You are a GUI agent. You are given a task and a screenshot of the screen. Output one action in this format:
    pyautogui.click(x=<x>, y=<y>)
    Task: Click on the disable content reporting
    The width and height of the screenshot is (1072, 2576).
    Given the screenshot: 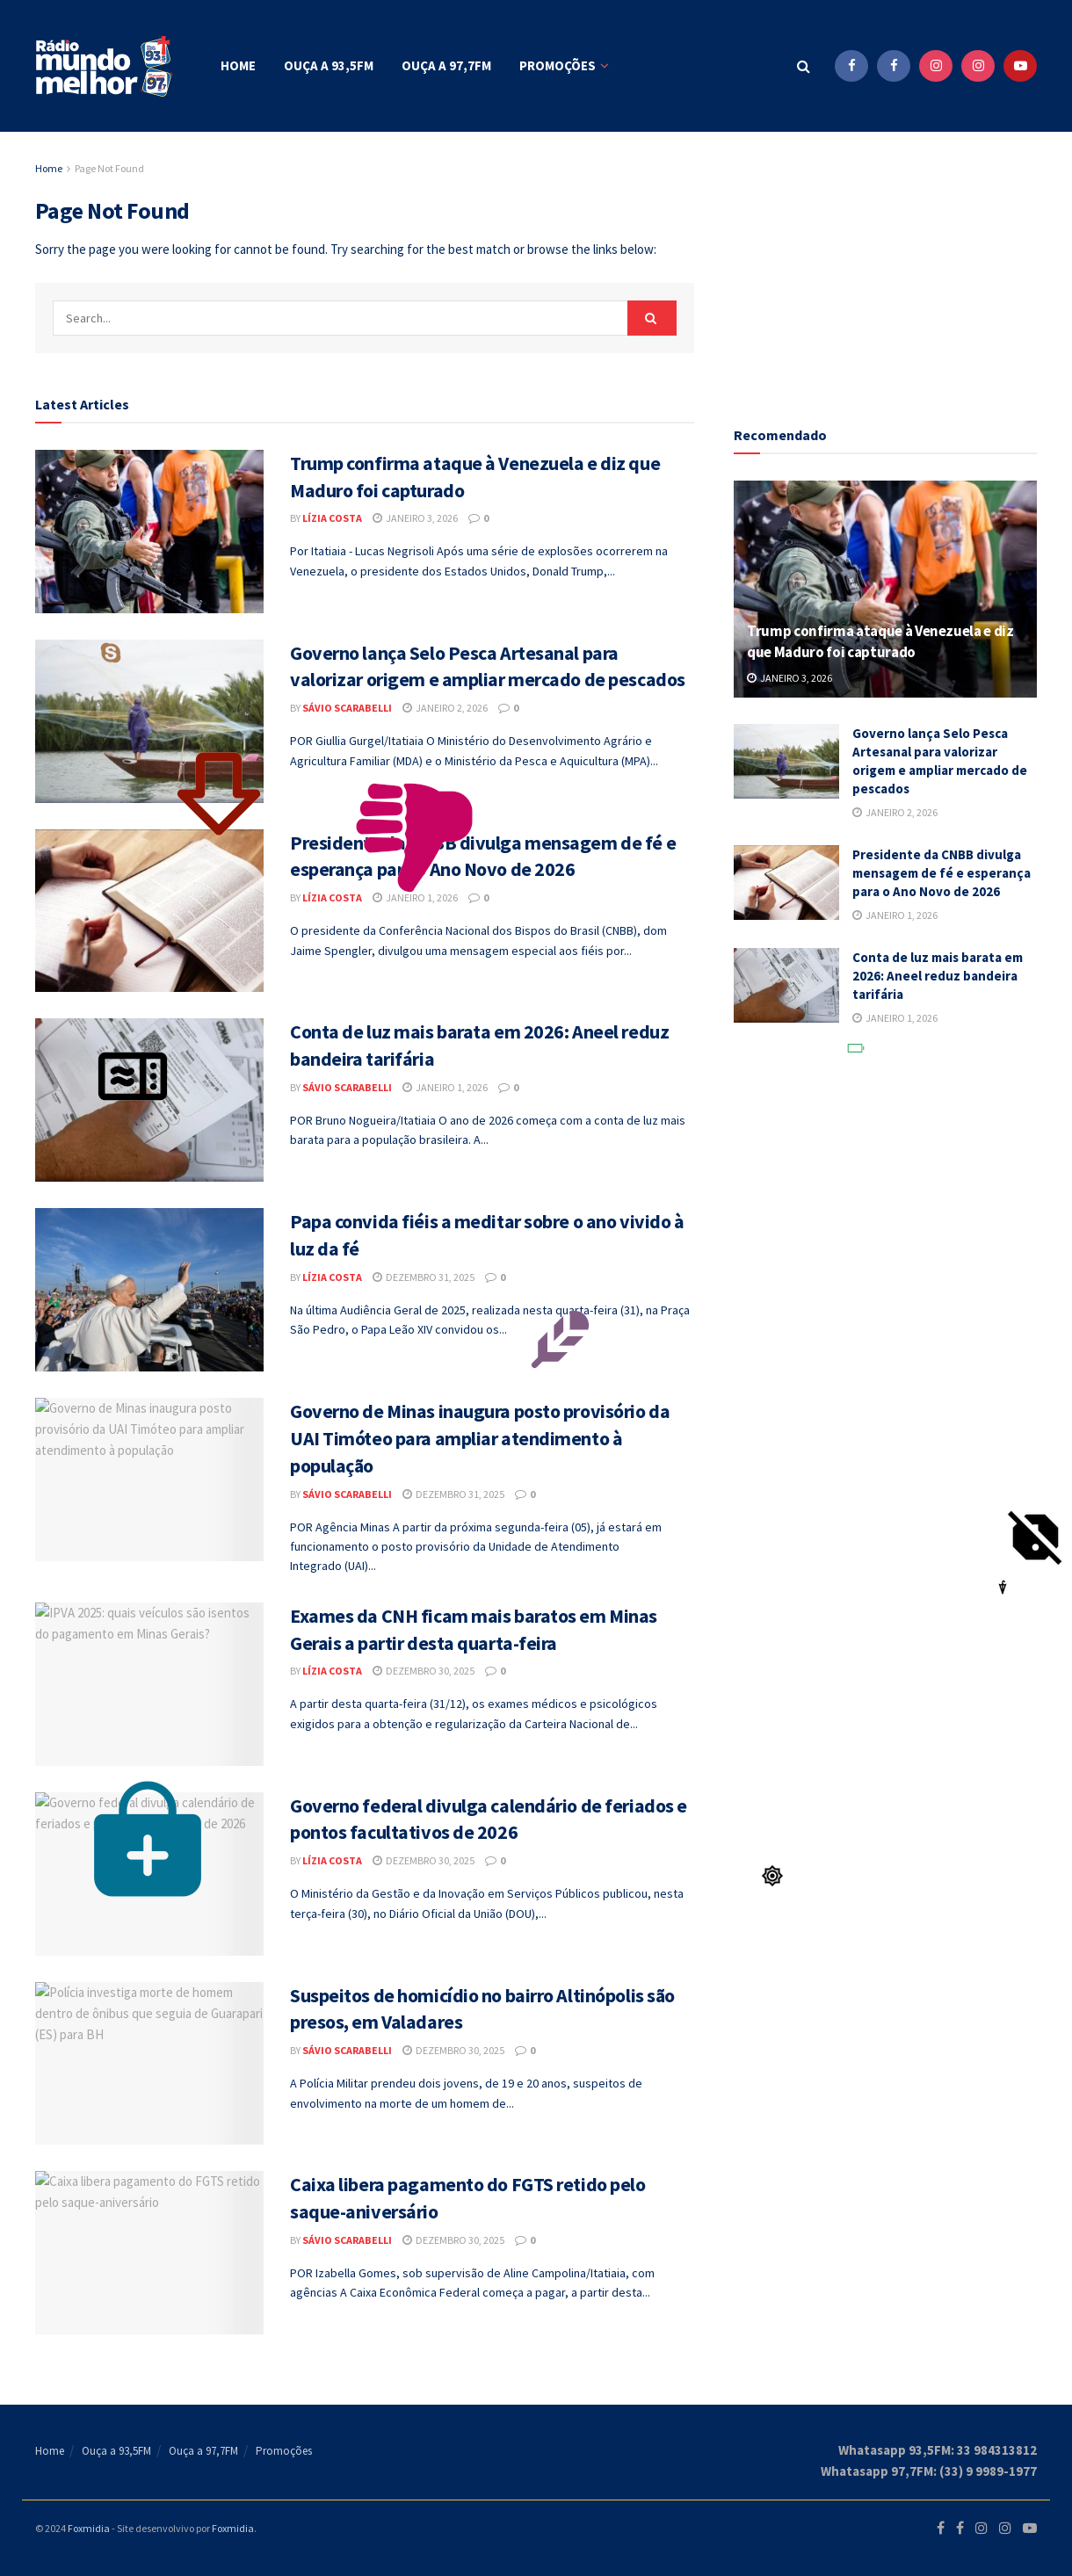 What is the action you would take?
    pyautogui.click(x=1035, y=1537)
    